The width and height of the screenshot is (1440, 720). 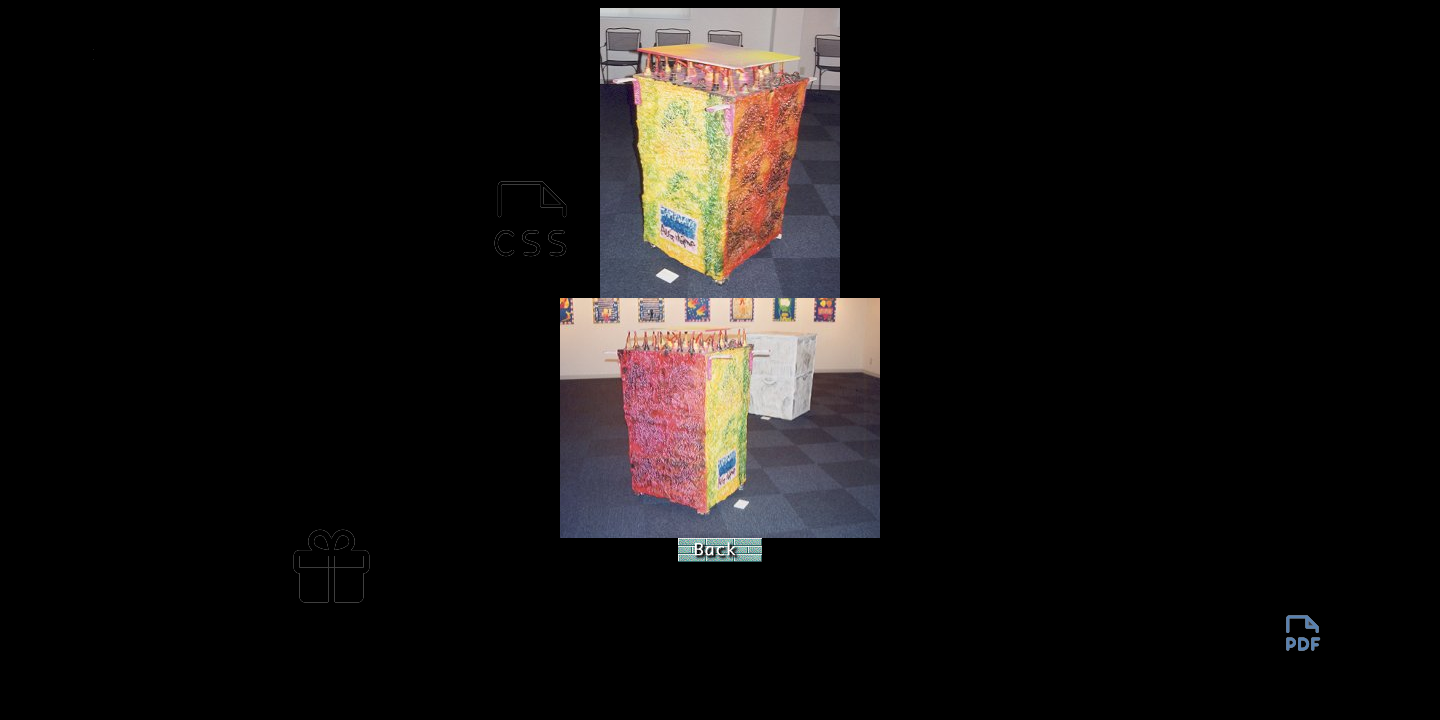 I want to click on view or open a CSS stylesheet file, so click(x=532, y=222).